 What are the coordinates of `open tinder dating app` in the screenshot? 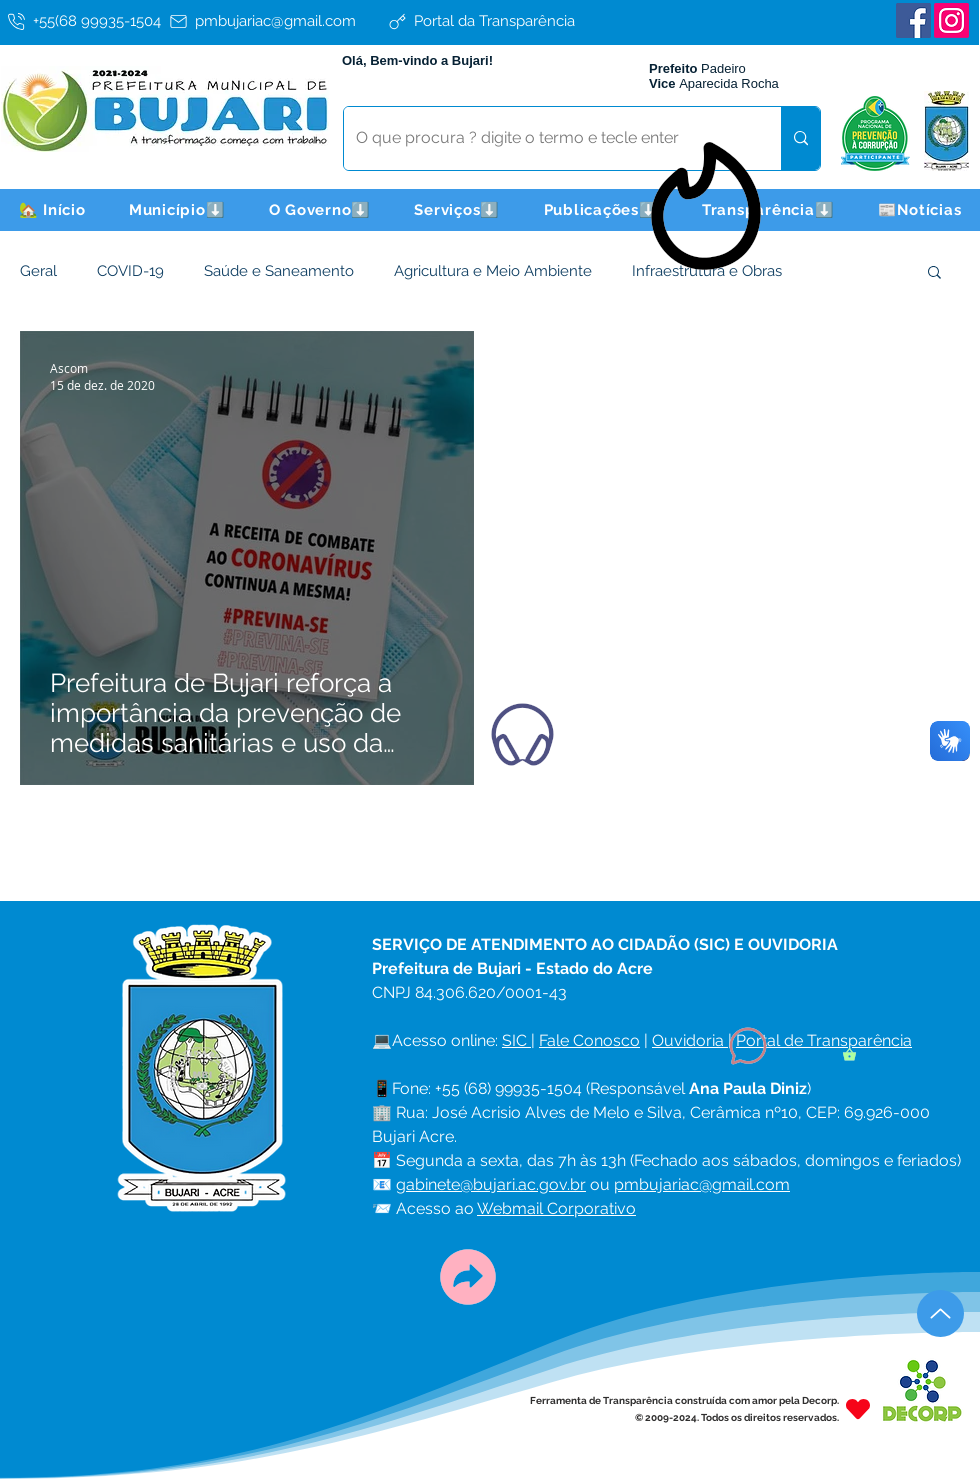 It's located at (706, 209).